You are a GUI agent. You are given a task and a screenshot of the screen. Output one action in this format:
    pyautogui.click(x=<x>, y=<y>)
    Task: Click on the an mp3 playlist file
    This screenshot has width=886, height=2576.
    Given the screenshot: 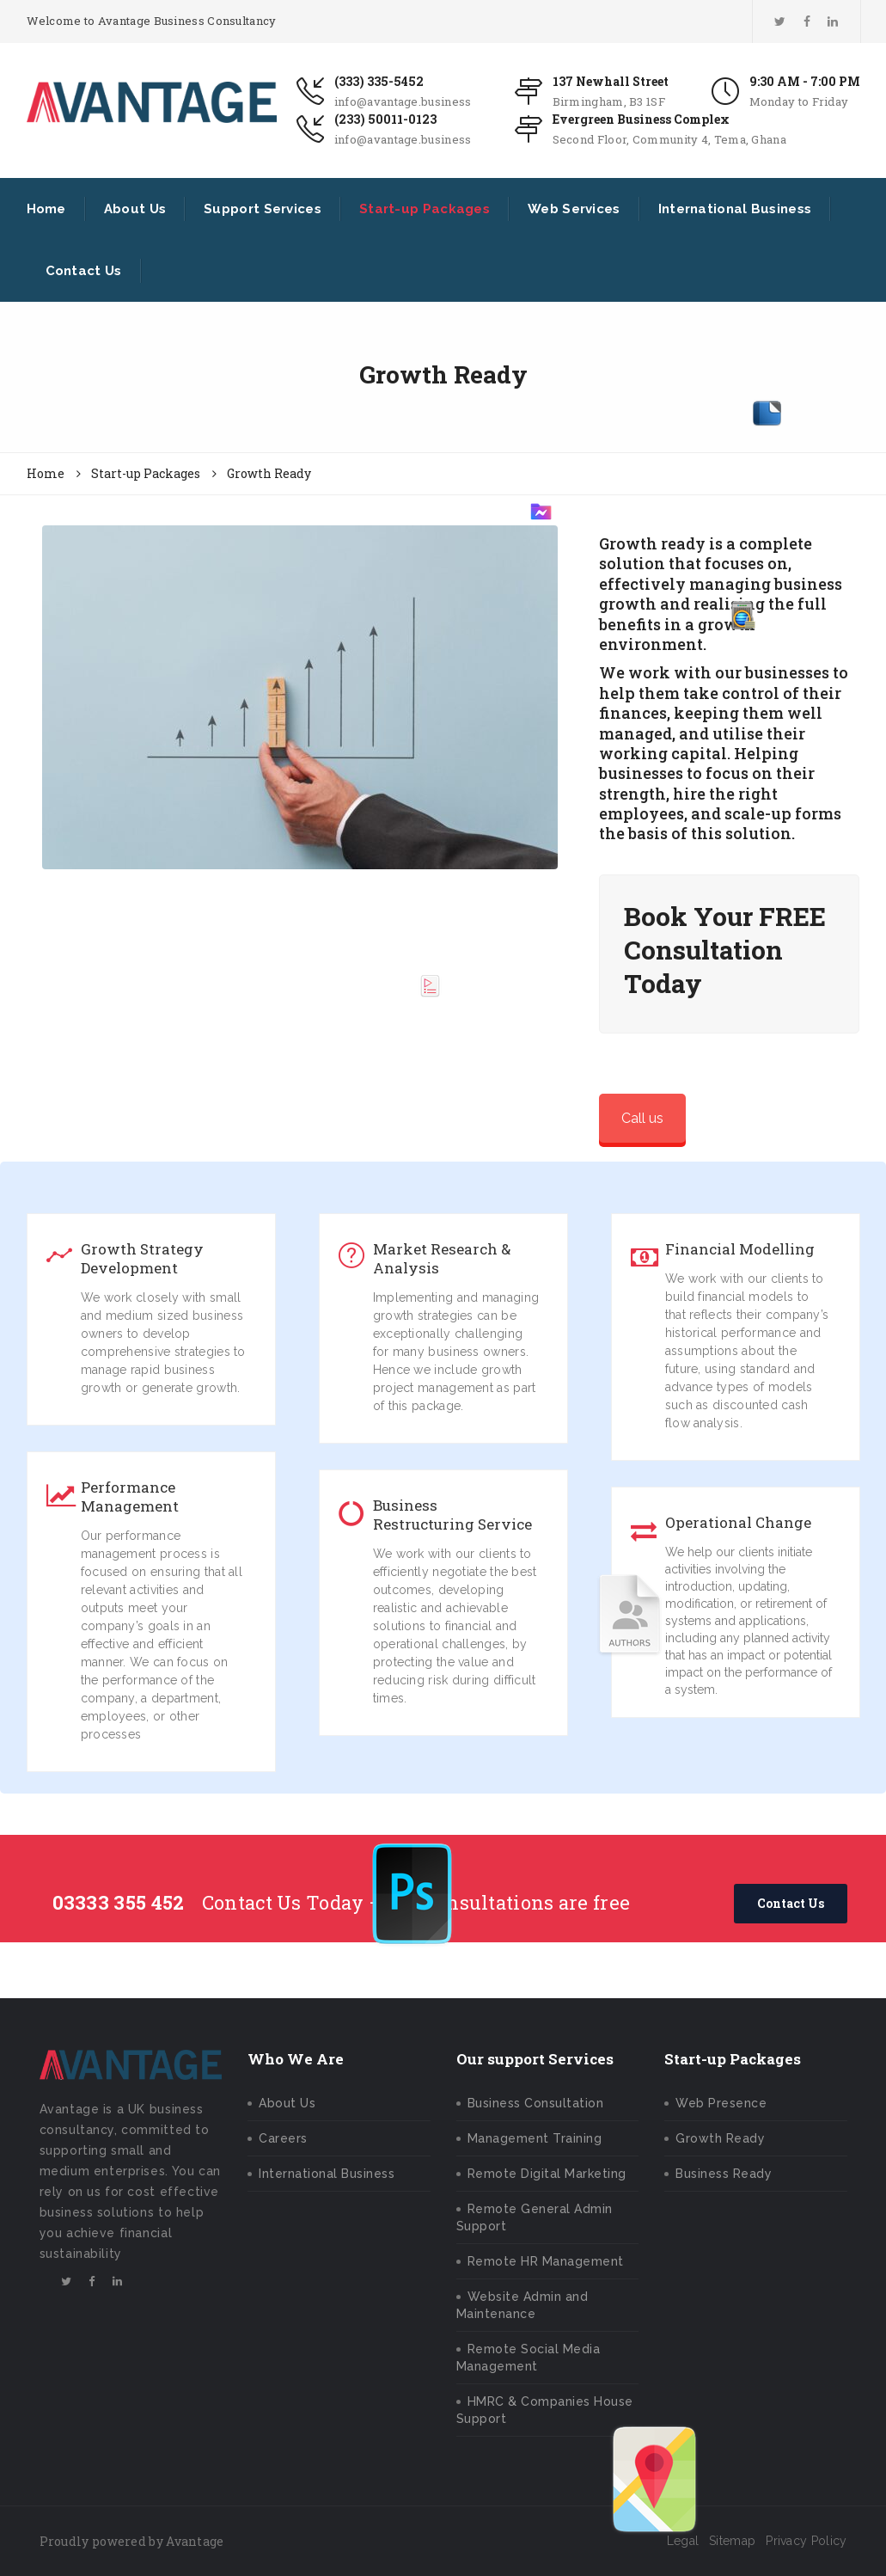 What is the action you would take?
    pyautogui.click(x=430, y=985)
    